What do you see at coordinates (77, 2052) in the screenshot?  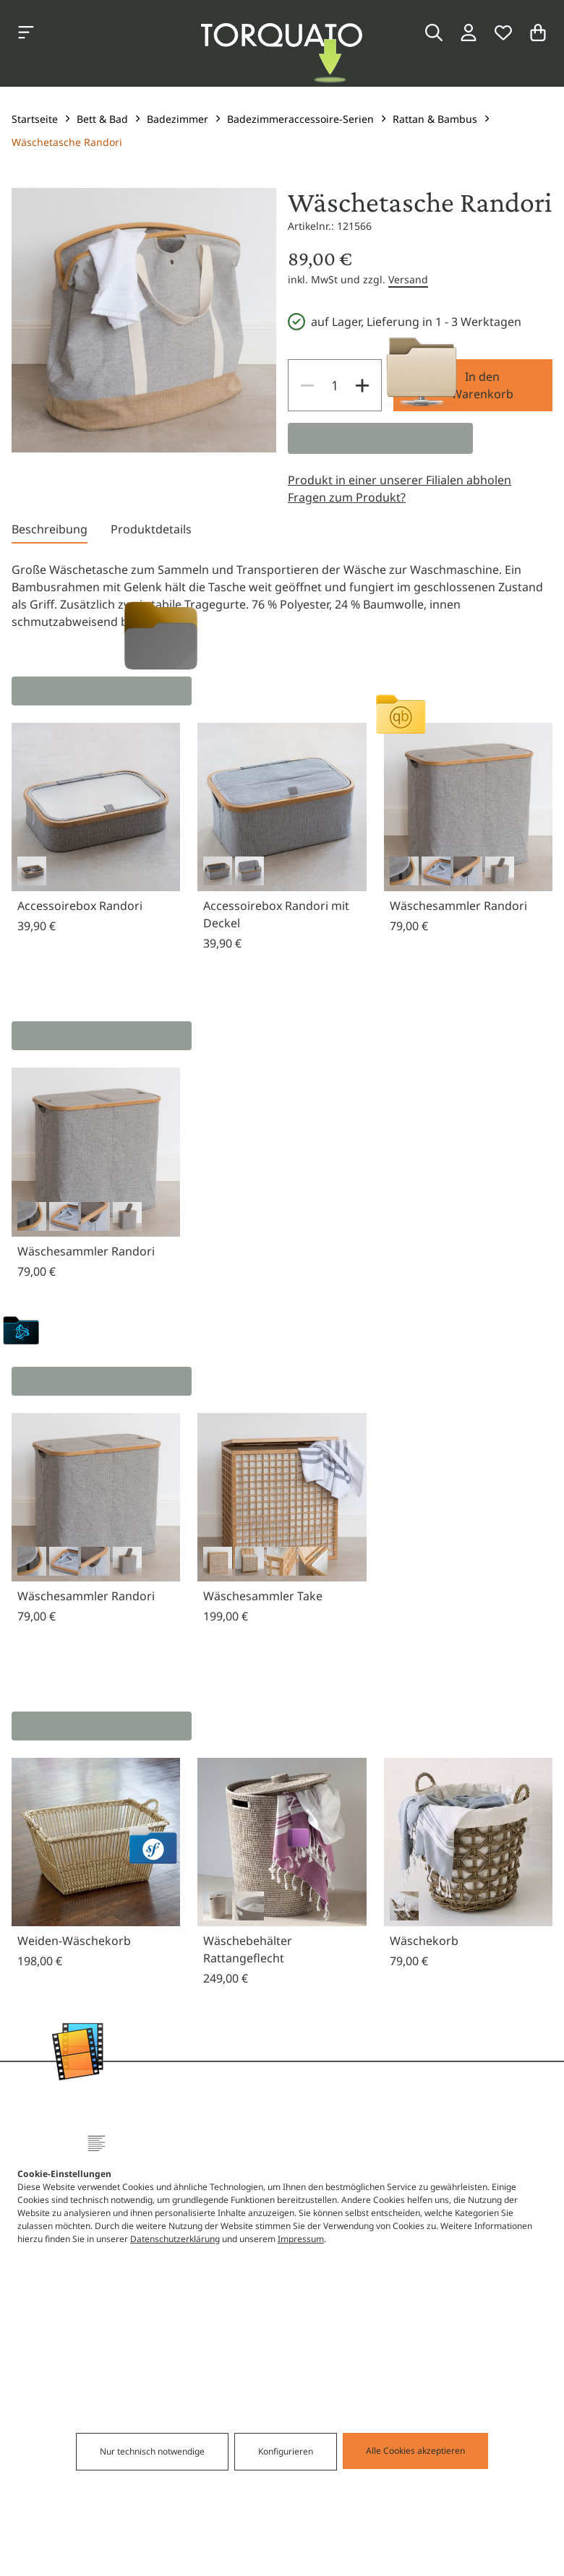 I see `open iMovie library` at bounding box center [77, 2052].